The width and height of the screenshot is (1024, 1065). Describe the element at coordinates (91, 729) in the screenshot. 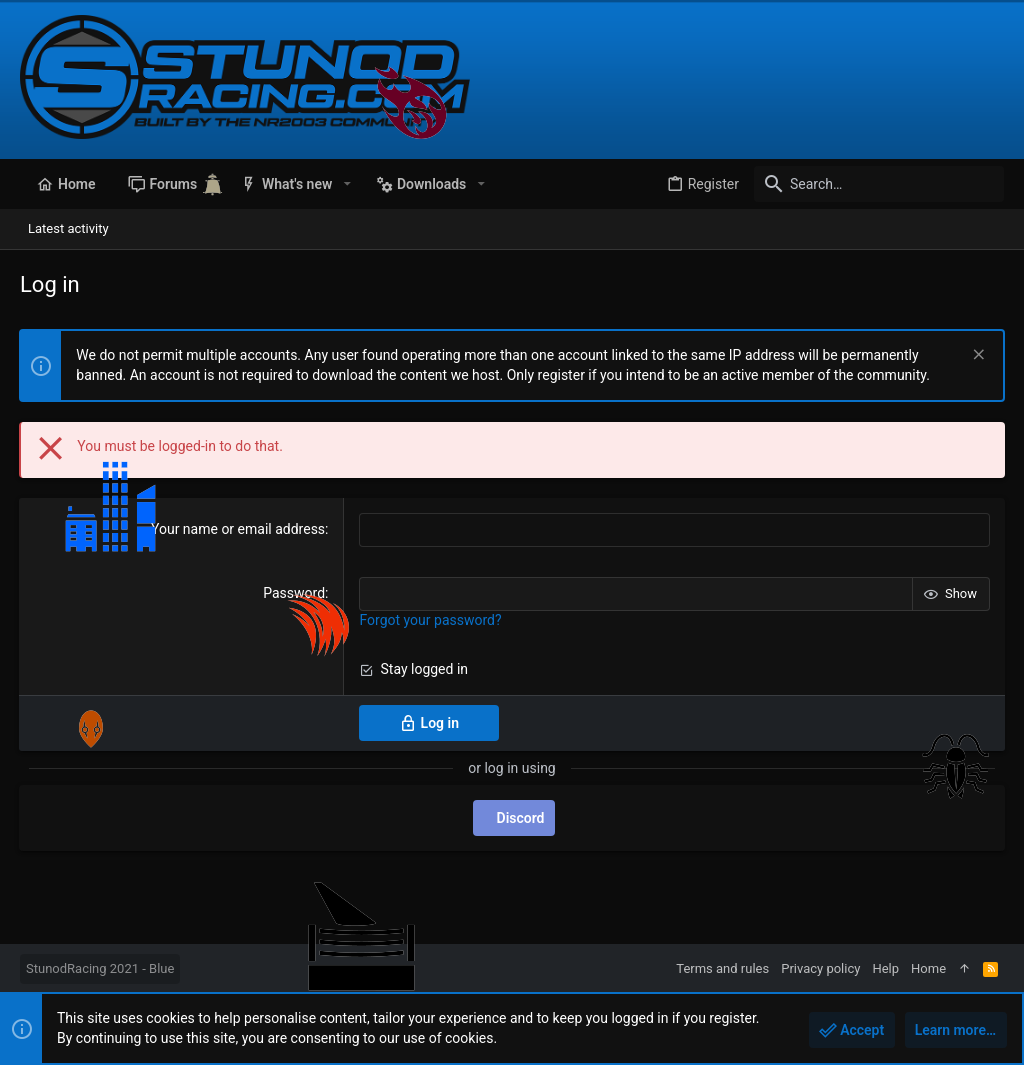

I see `select architect or builder character class` at that location.